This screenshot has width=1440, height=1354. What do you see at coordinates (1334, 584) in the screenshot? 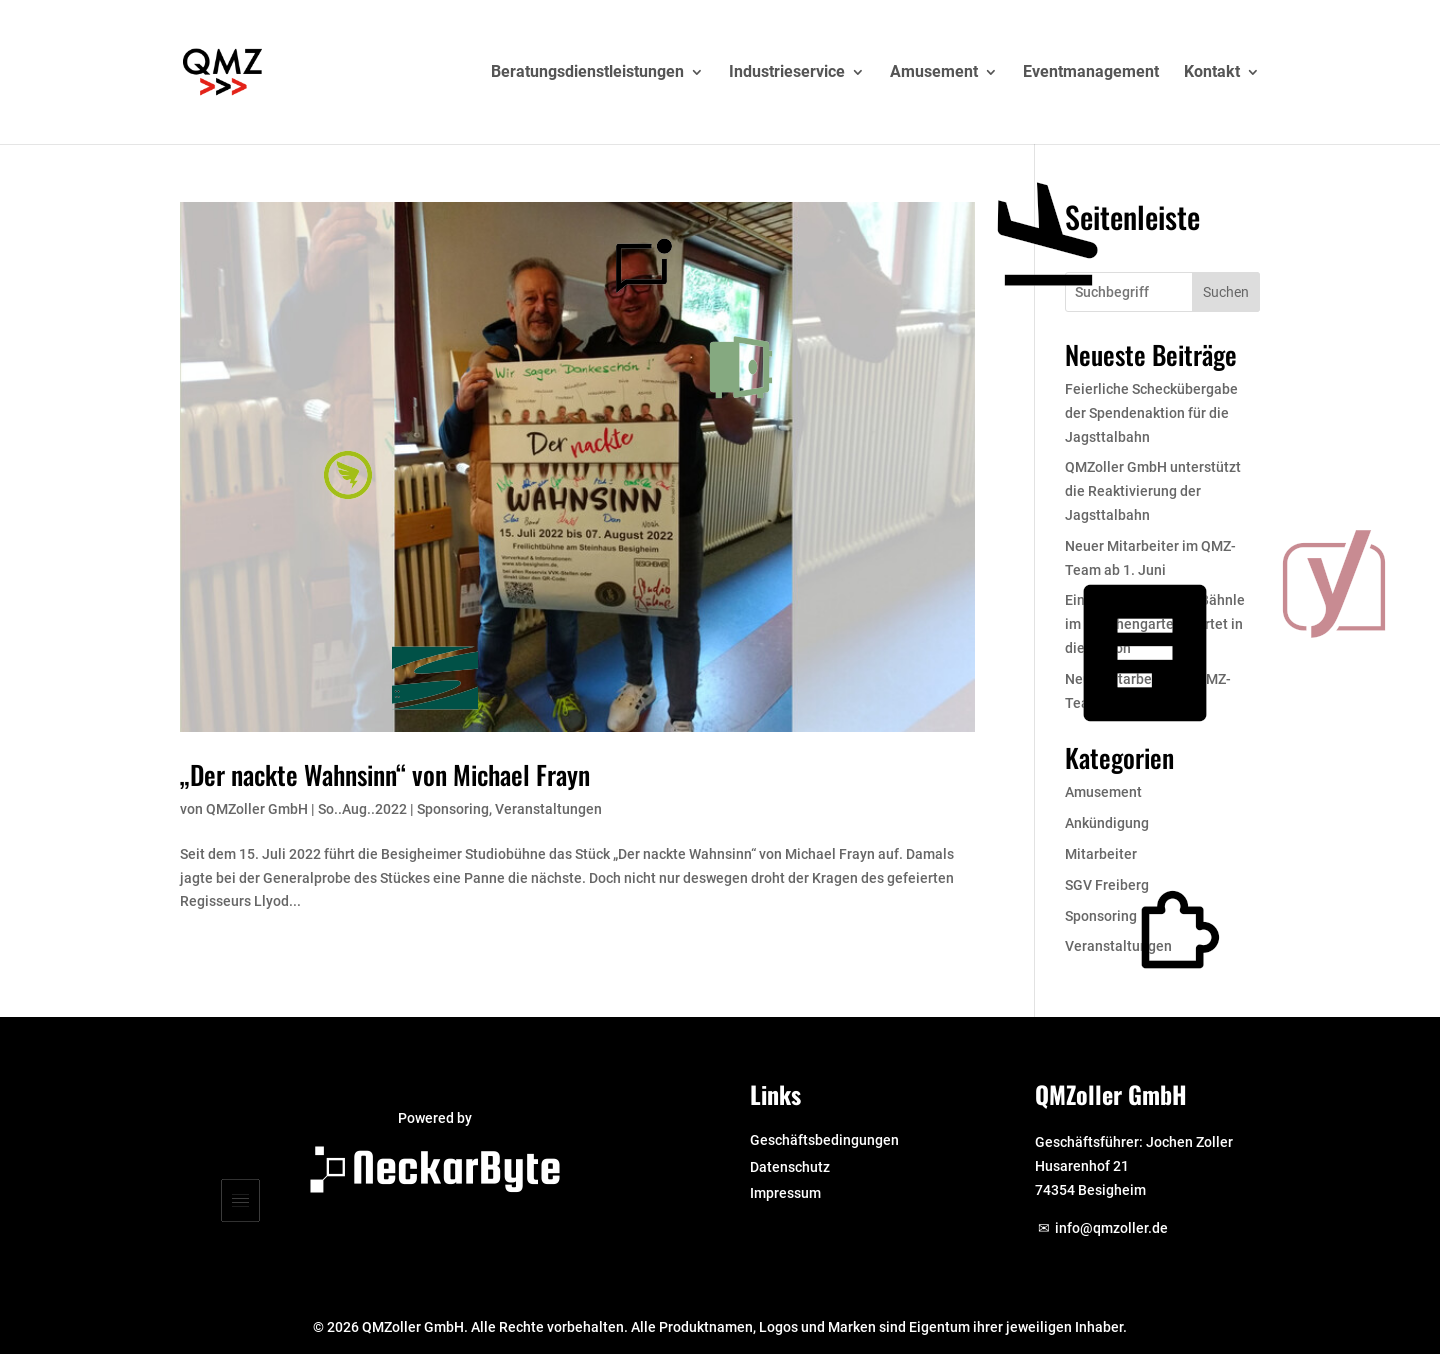
I see `yoast SEO plugin logo` at bounding box center [1334, 584].